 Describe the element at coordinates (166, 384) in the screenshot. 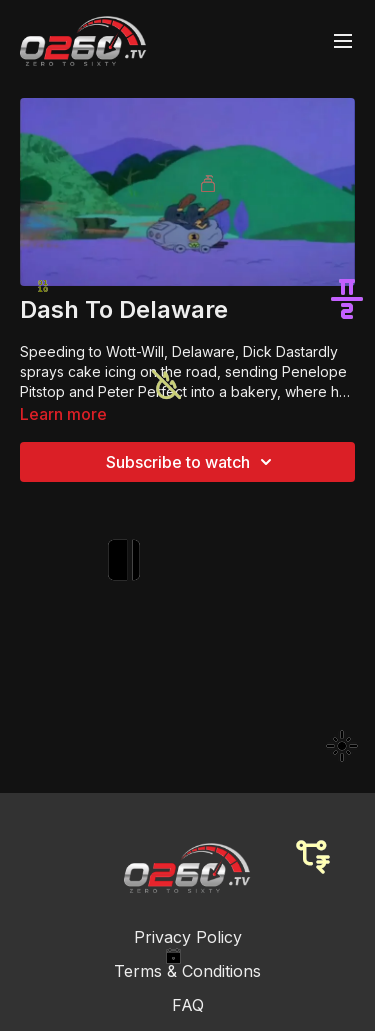

I see `disable hot or trending content` at that location.